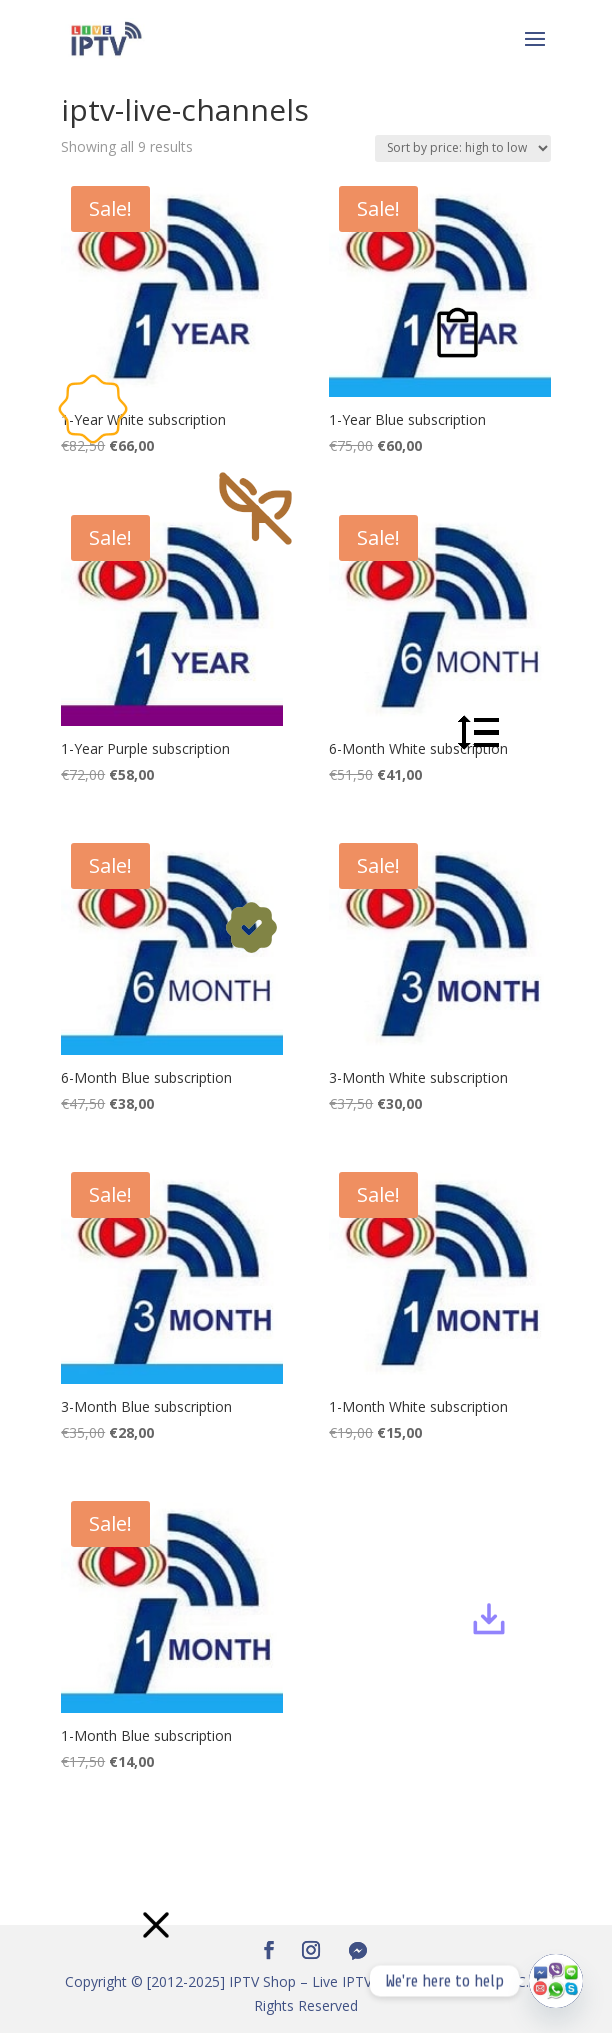 This screenshot has height=2033, width=612. What do you see at coordinates (156, 1925) in the screenshot?
I see `close a window or dialog` at bounding box center [156, 1925].